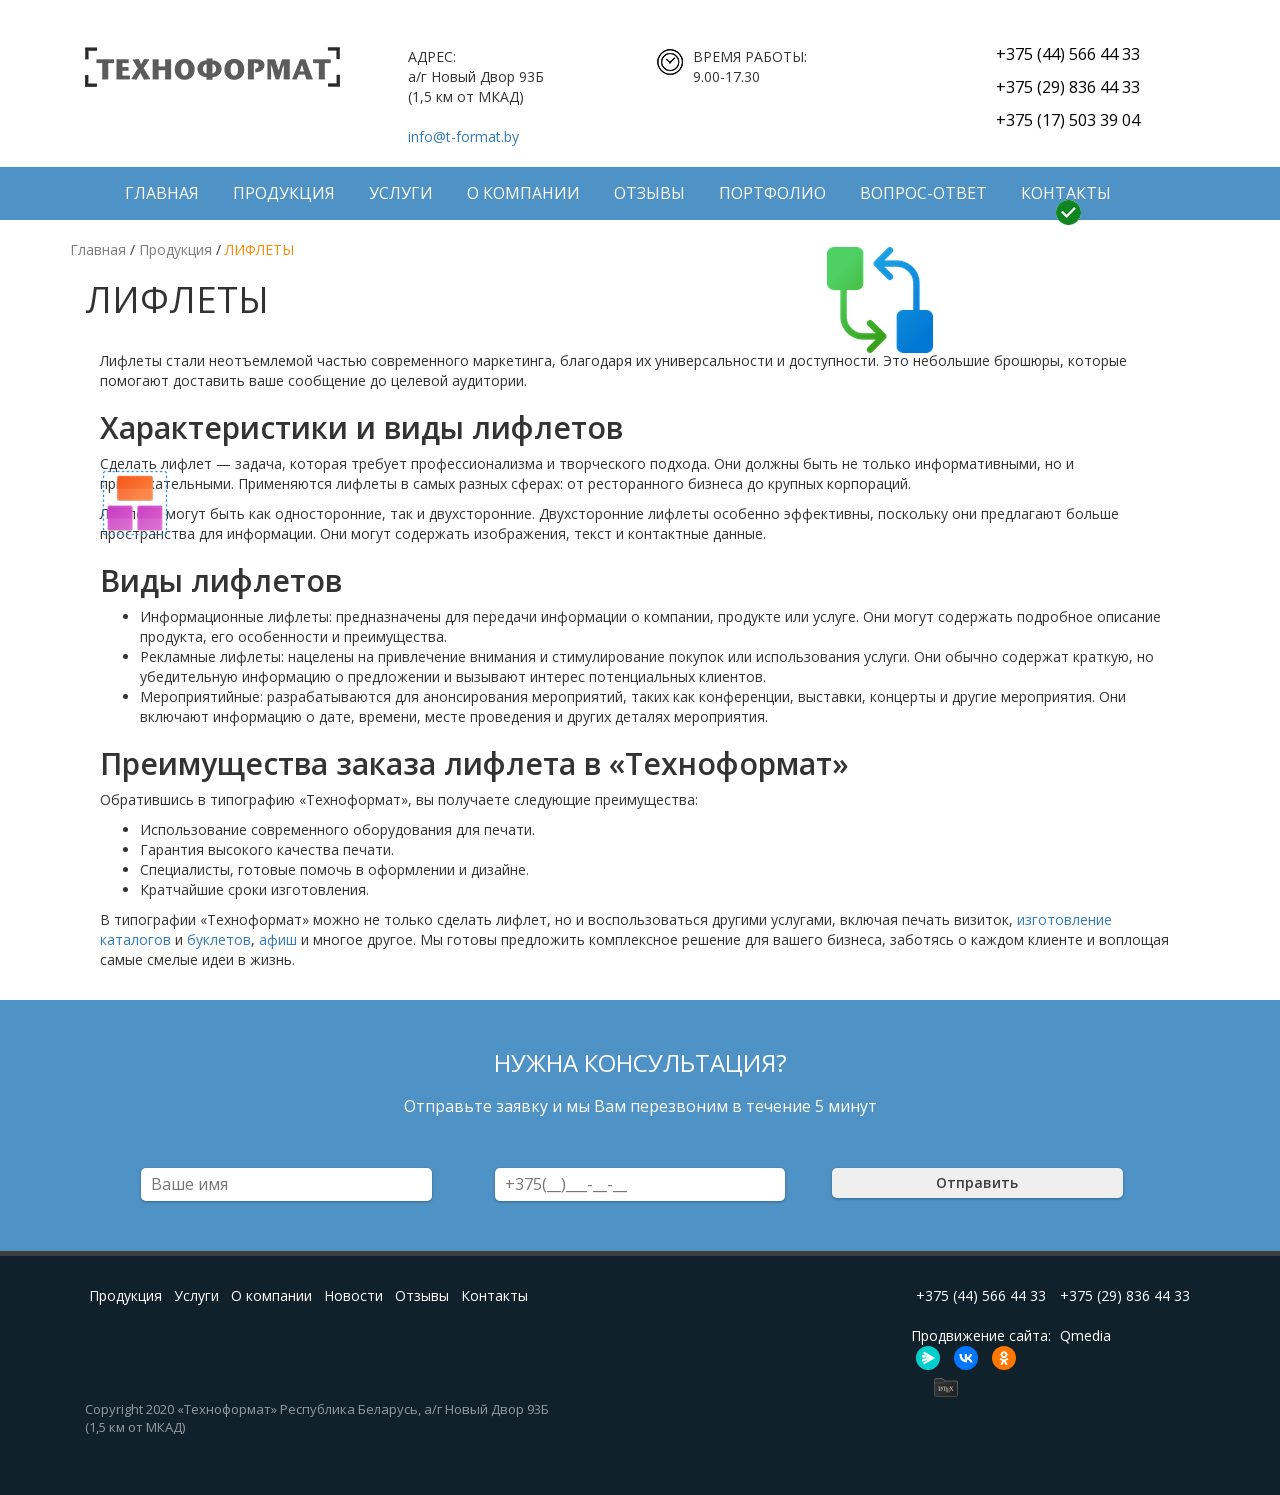  I want to click on confirm or apply changes in a dialog, so click(1068, 212).